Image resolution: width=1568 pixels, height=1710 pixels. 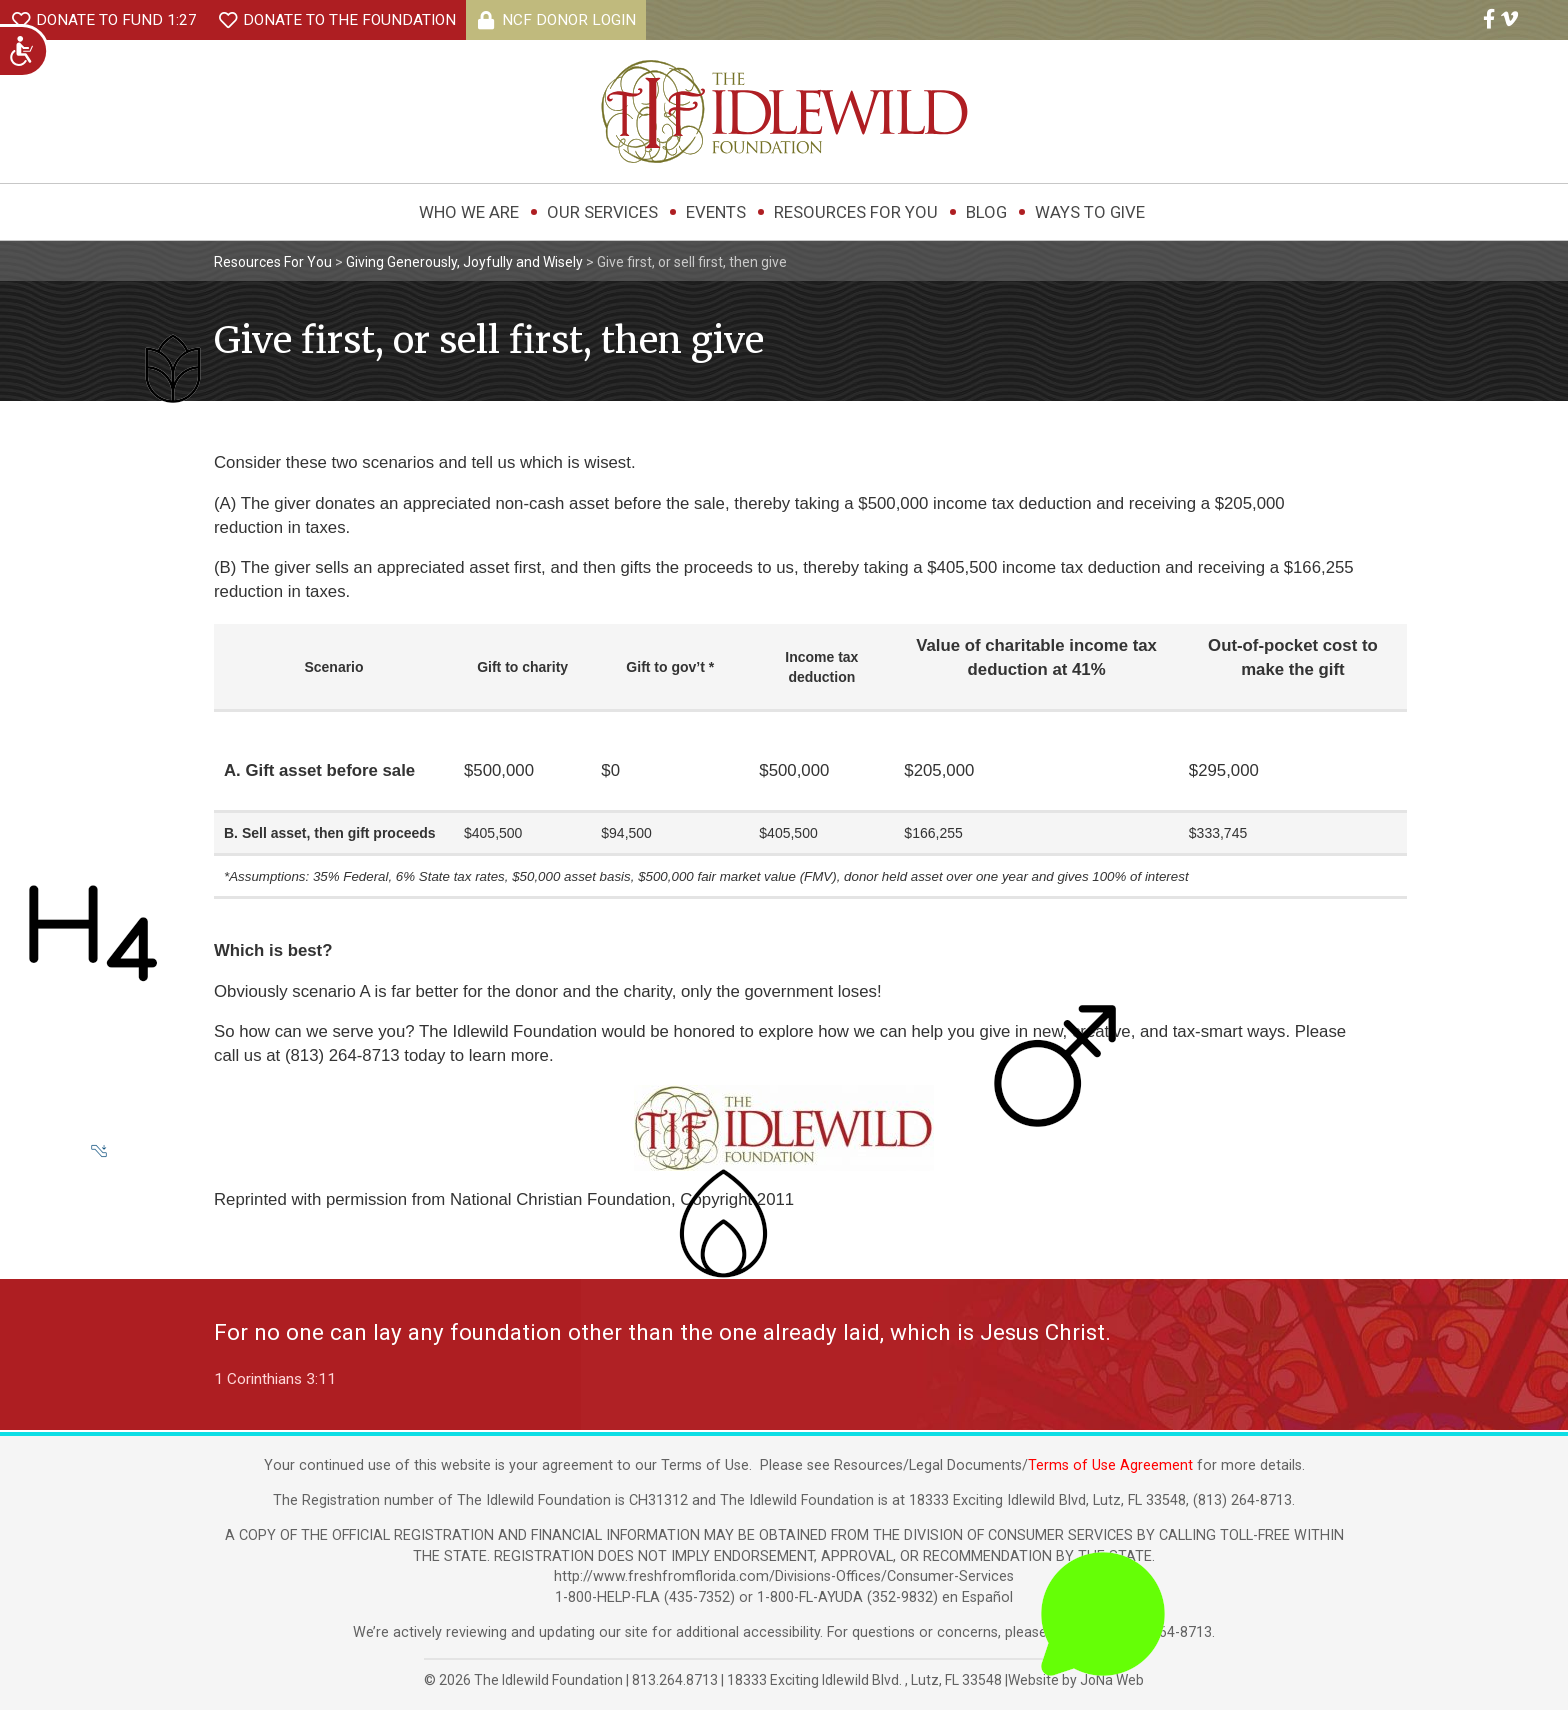 I want to click on indicates trending or hot content, so click(x=723, y=1225).